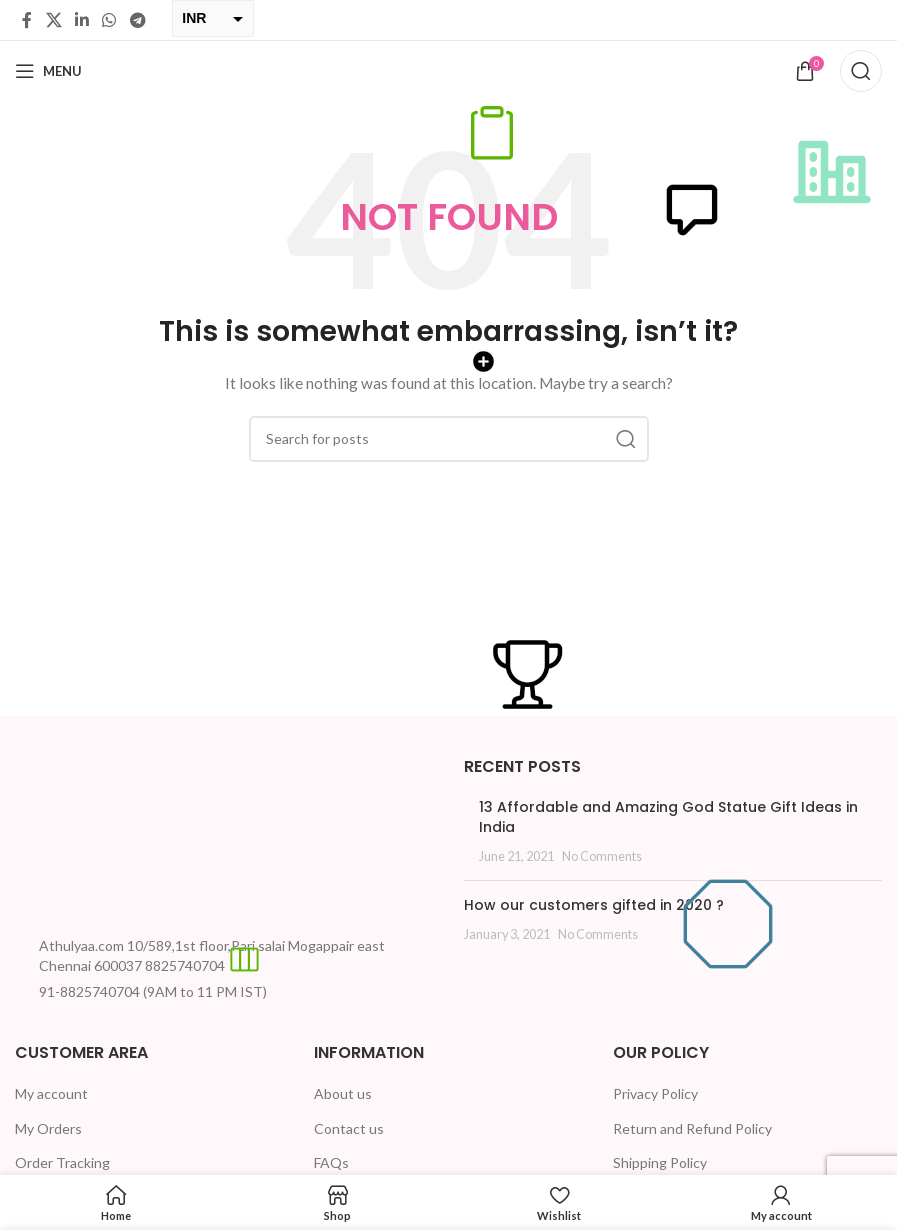  I want to click on open comments section, so click(692, 210).